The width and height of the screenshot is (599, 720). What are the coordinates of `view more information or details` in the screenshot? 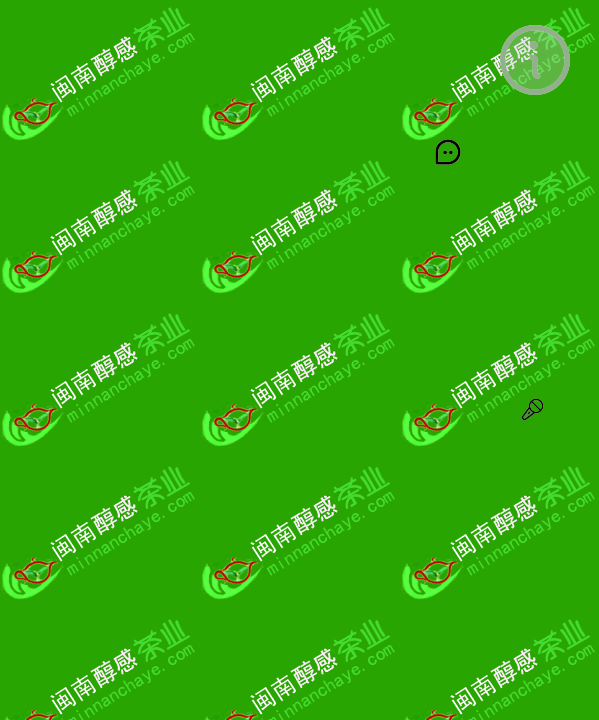 It's located at (535, 60).